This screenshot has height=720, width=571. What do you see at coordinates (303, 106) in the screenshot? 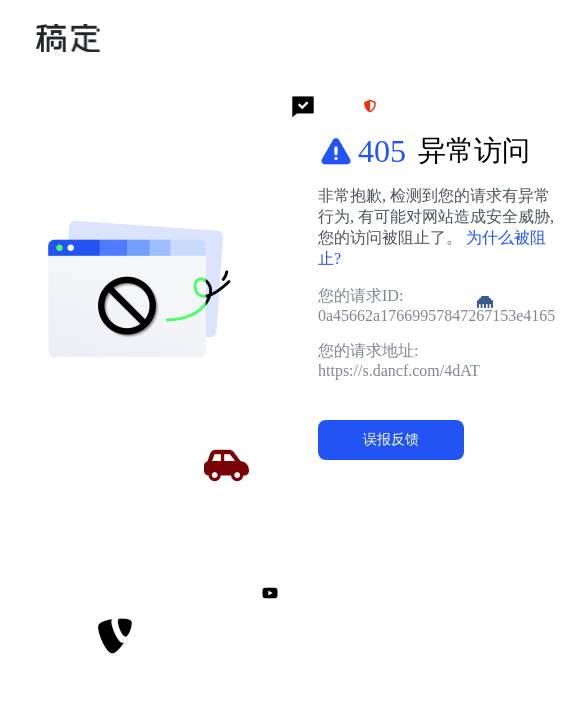
I see `message sent successfully` at bounding box center [303, 106].